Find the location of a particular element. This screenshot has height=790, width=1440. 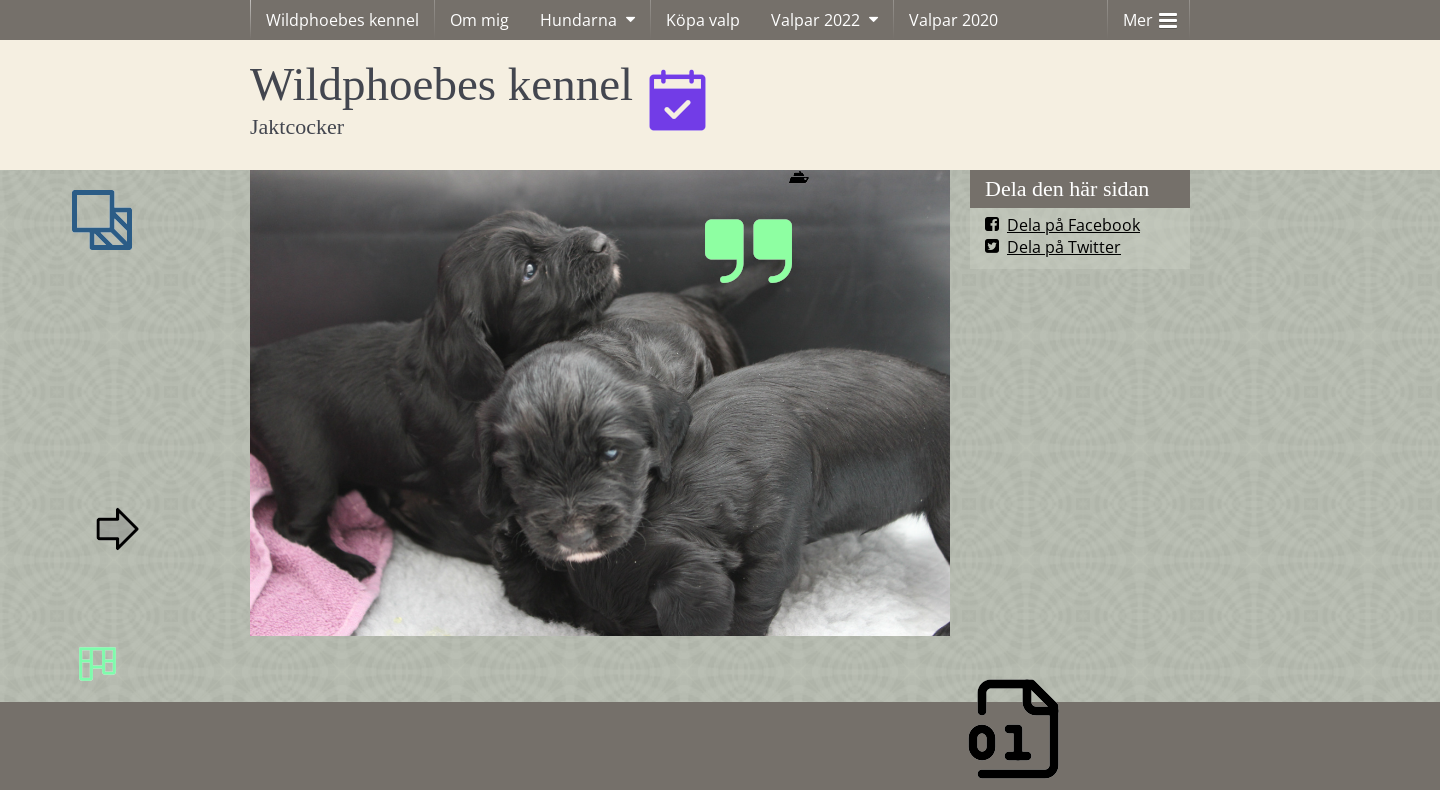

subtract or remove a layer from selection is located at coordinates (102, 220).